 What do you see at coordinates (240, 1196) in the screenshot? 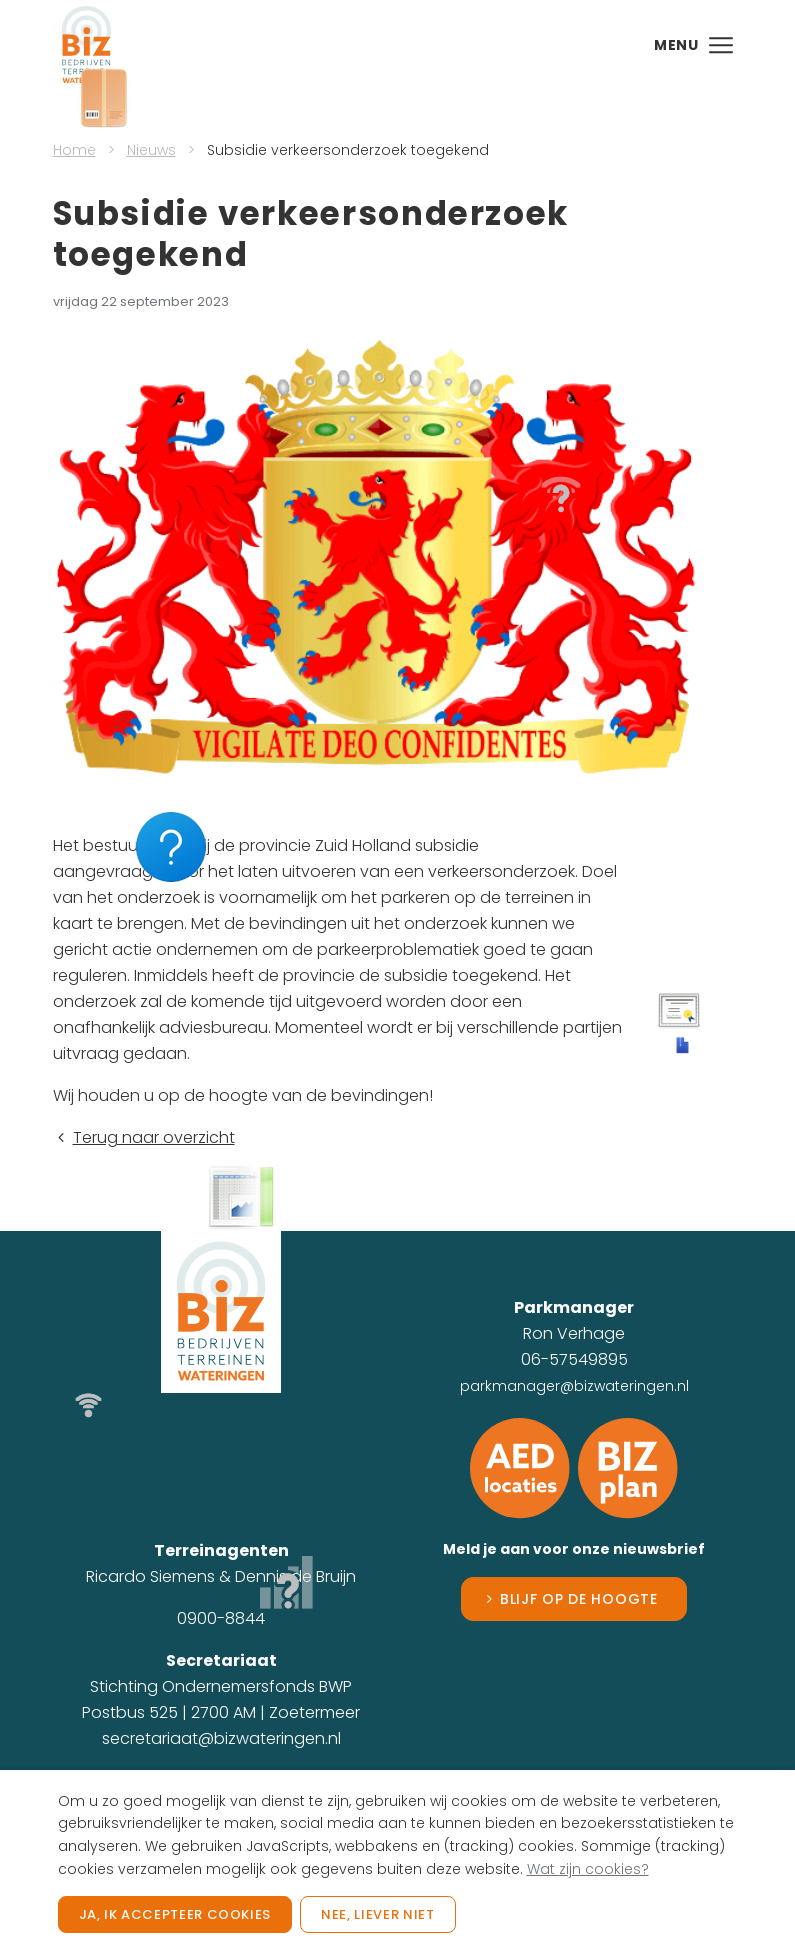
I see `spreadsheet template file type` at bounding box center [240, 1196].